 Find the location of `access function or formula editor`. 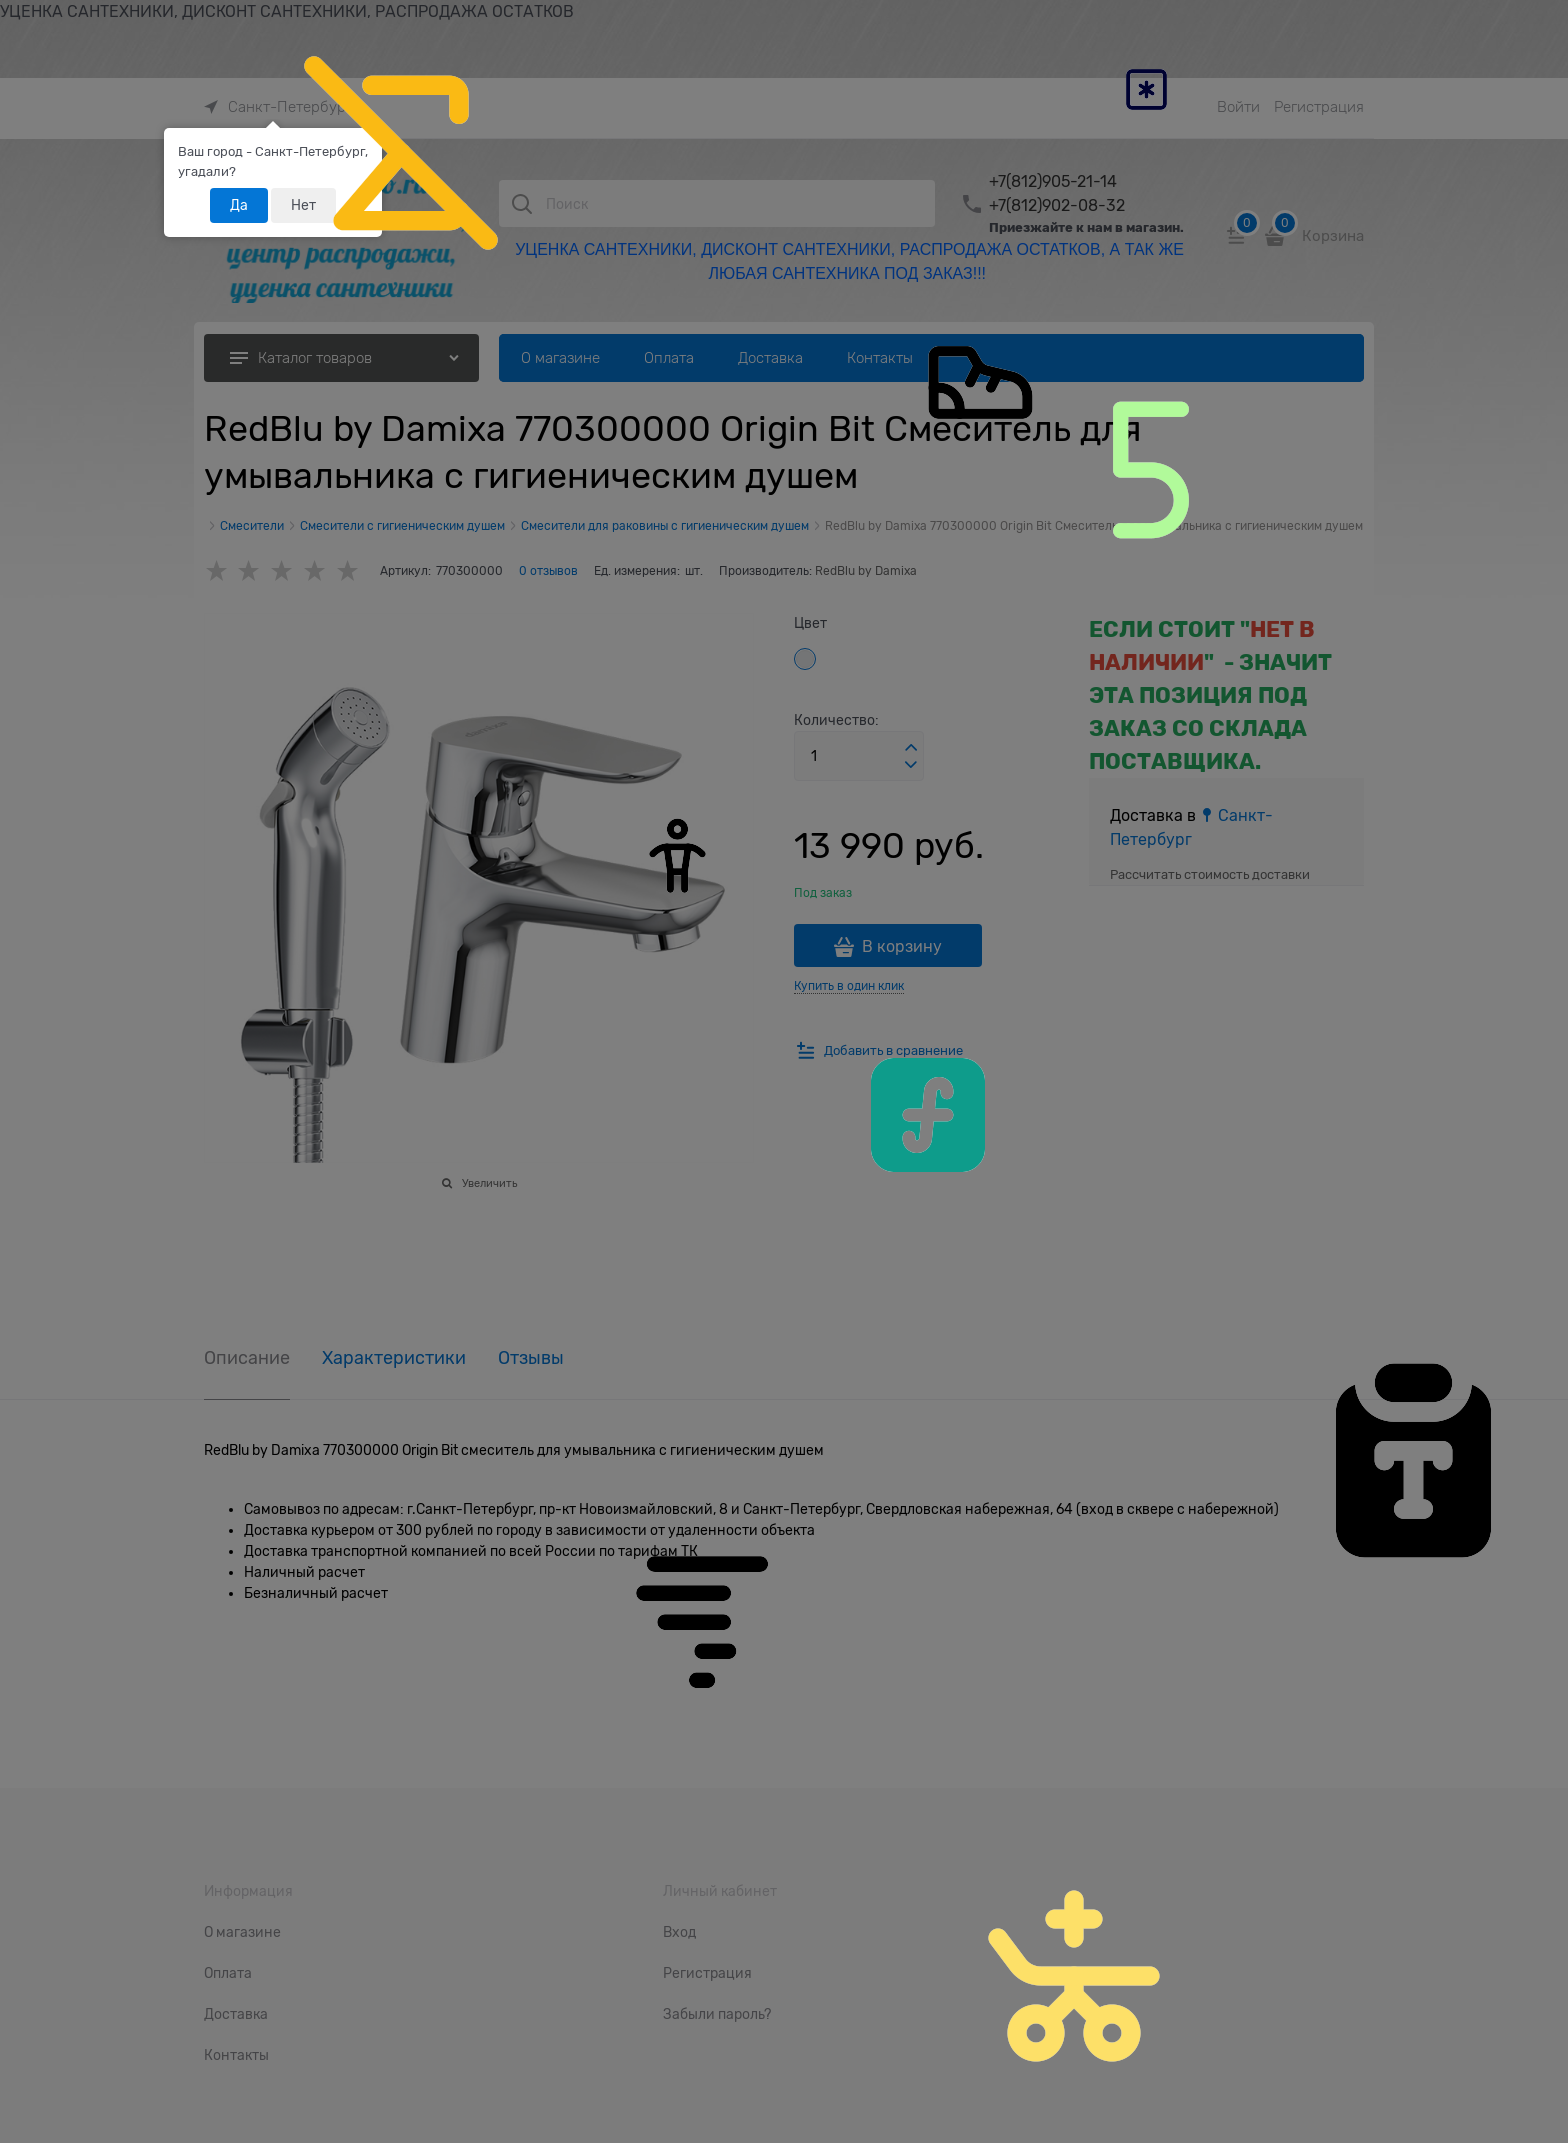

access function or formula editor is located at coordinates (928, 1115).